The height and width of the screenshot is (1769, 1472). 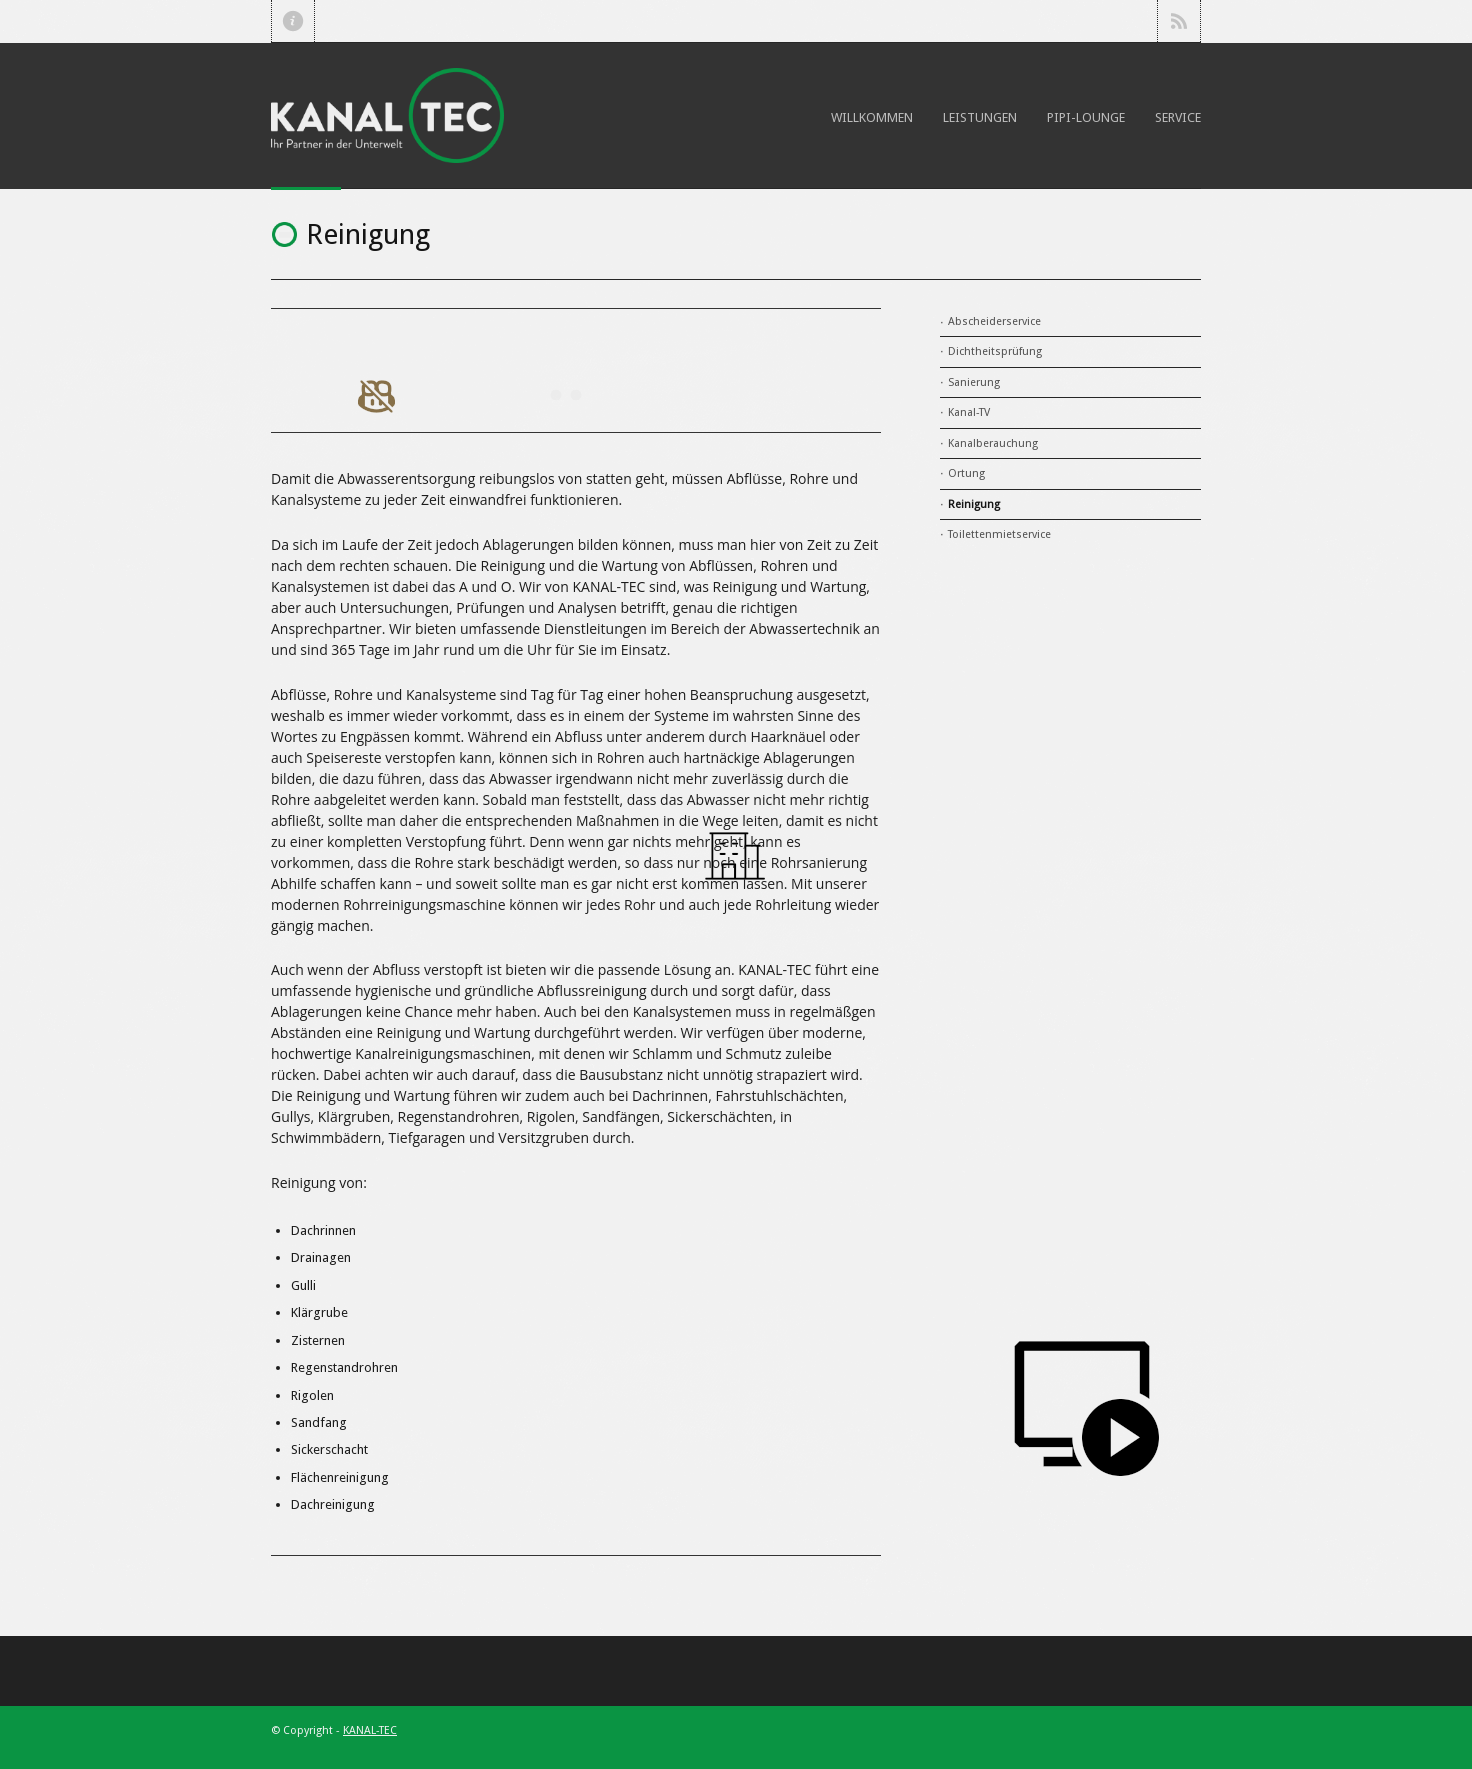 I want to click on indicates a virtual machine is currently running, so click(x=1082, y=1399).